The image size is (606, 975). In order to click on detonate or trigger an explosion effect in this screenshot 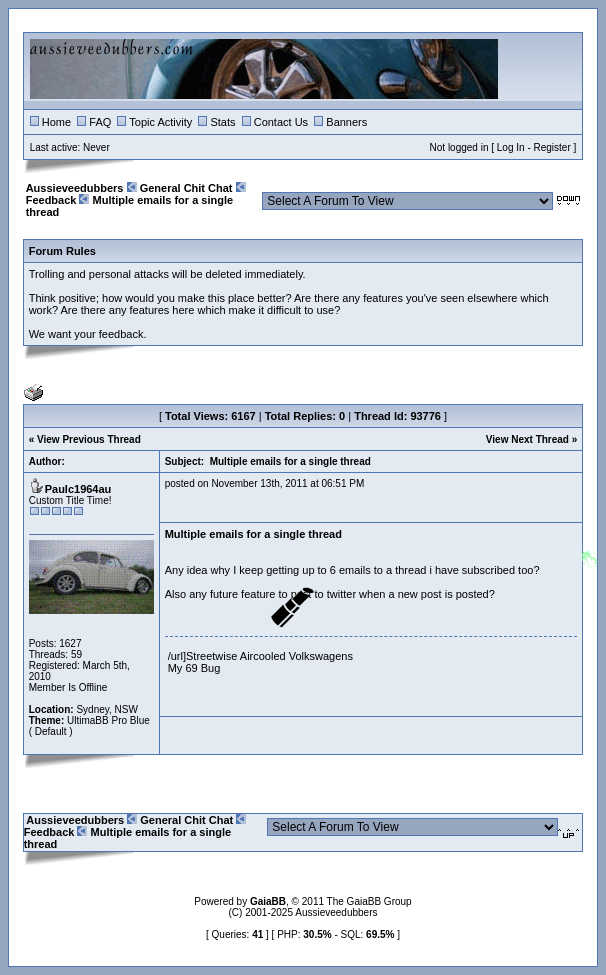, I will do `click(588, 558)`.